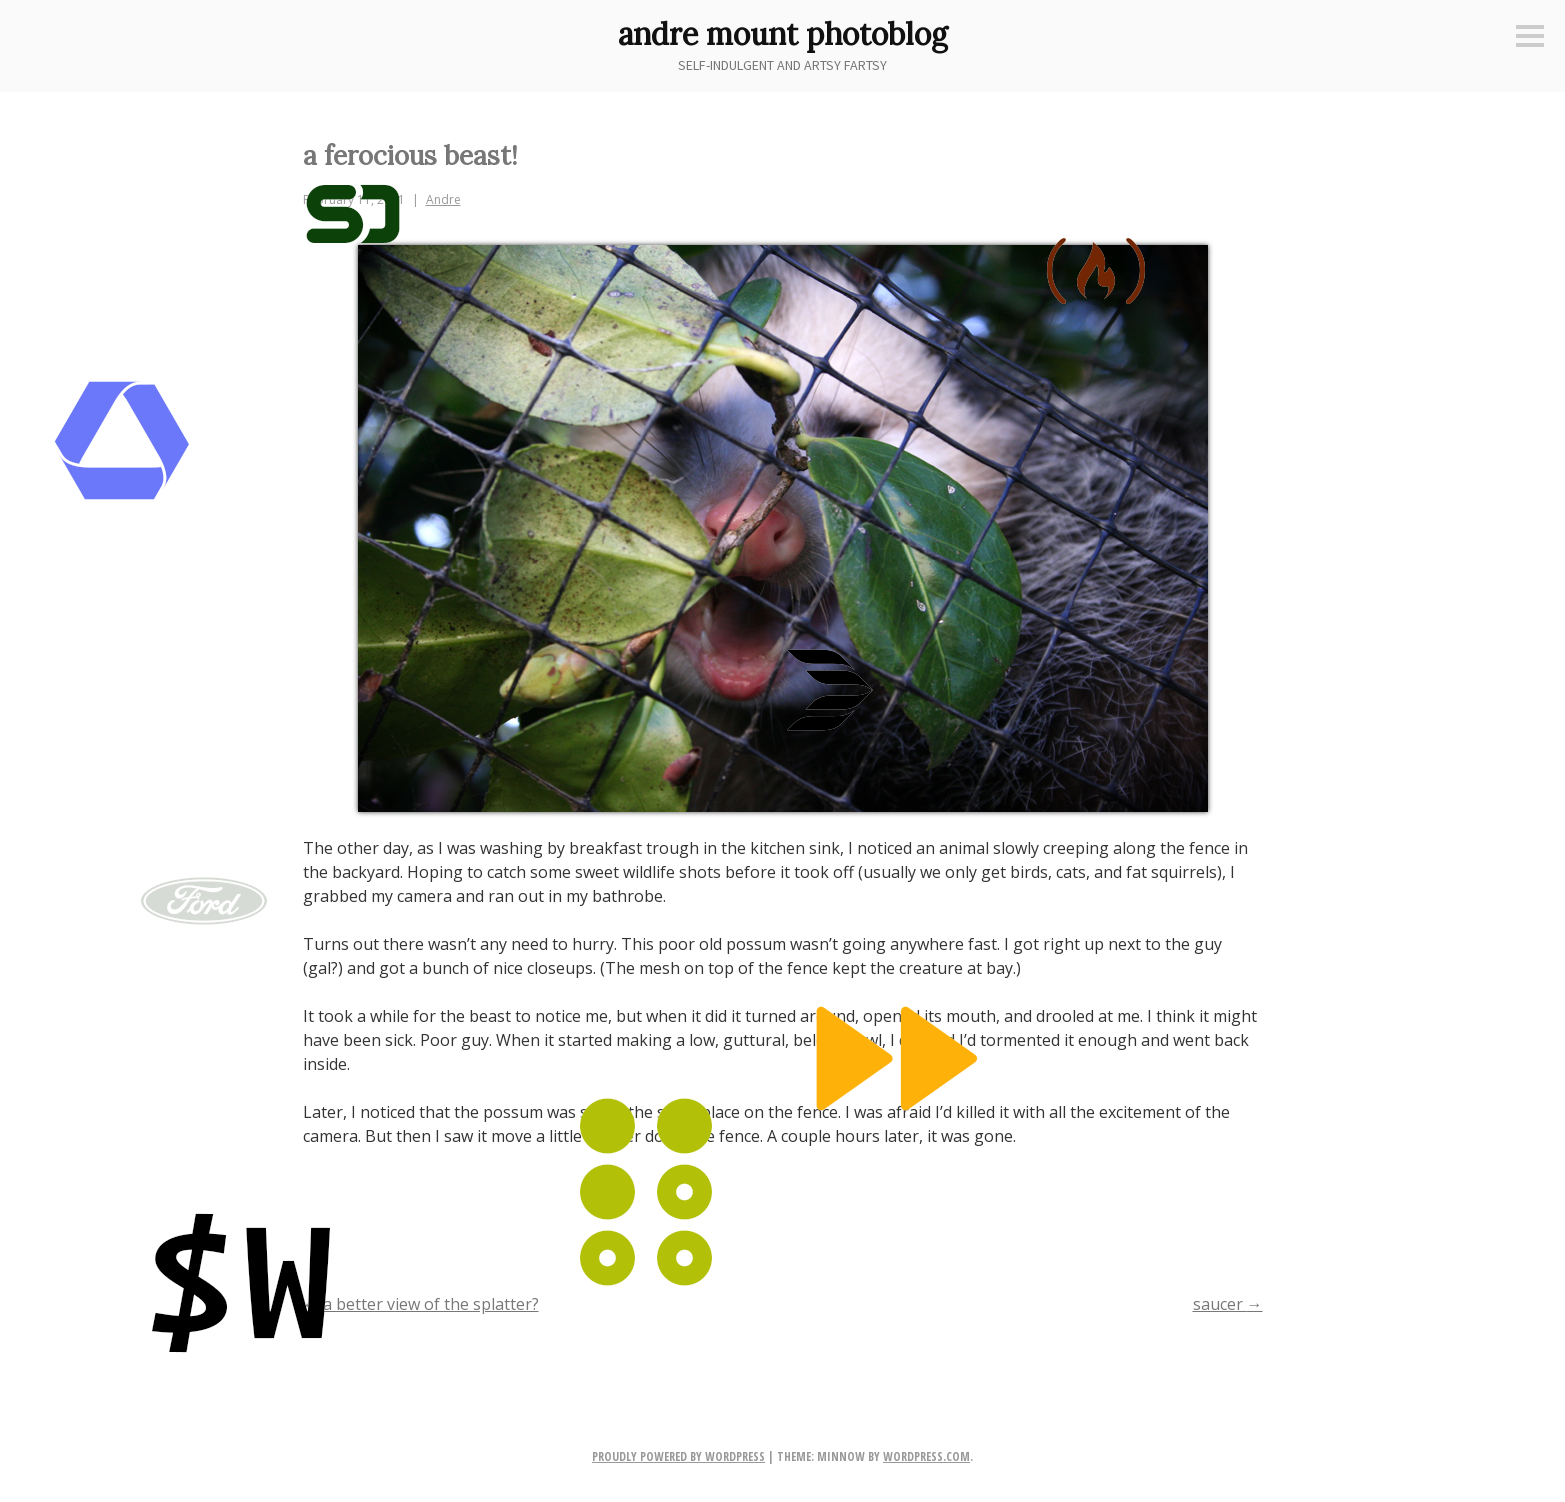 The image size is (1565, 1502). Describe the element at coordinates (830, 690) in the screenshot. I see `bombardier company logo` at that location.